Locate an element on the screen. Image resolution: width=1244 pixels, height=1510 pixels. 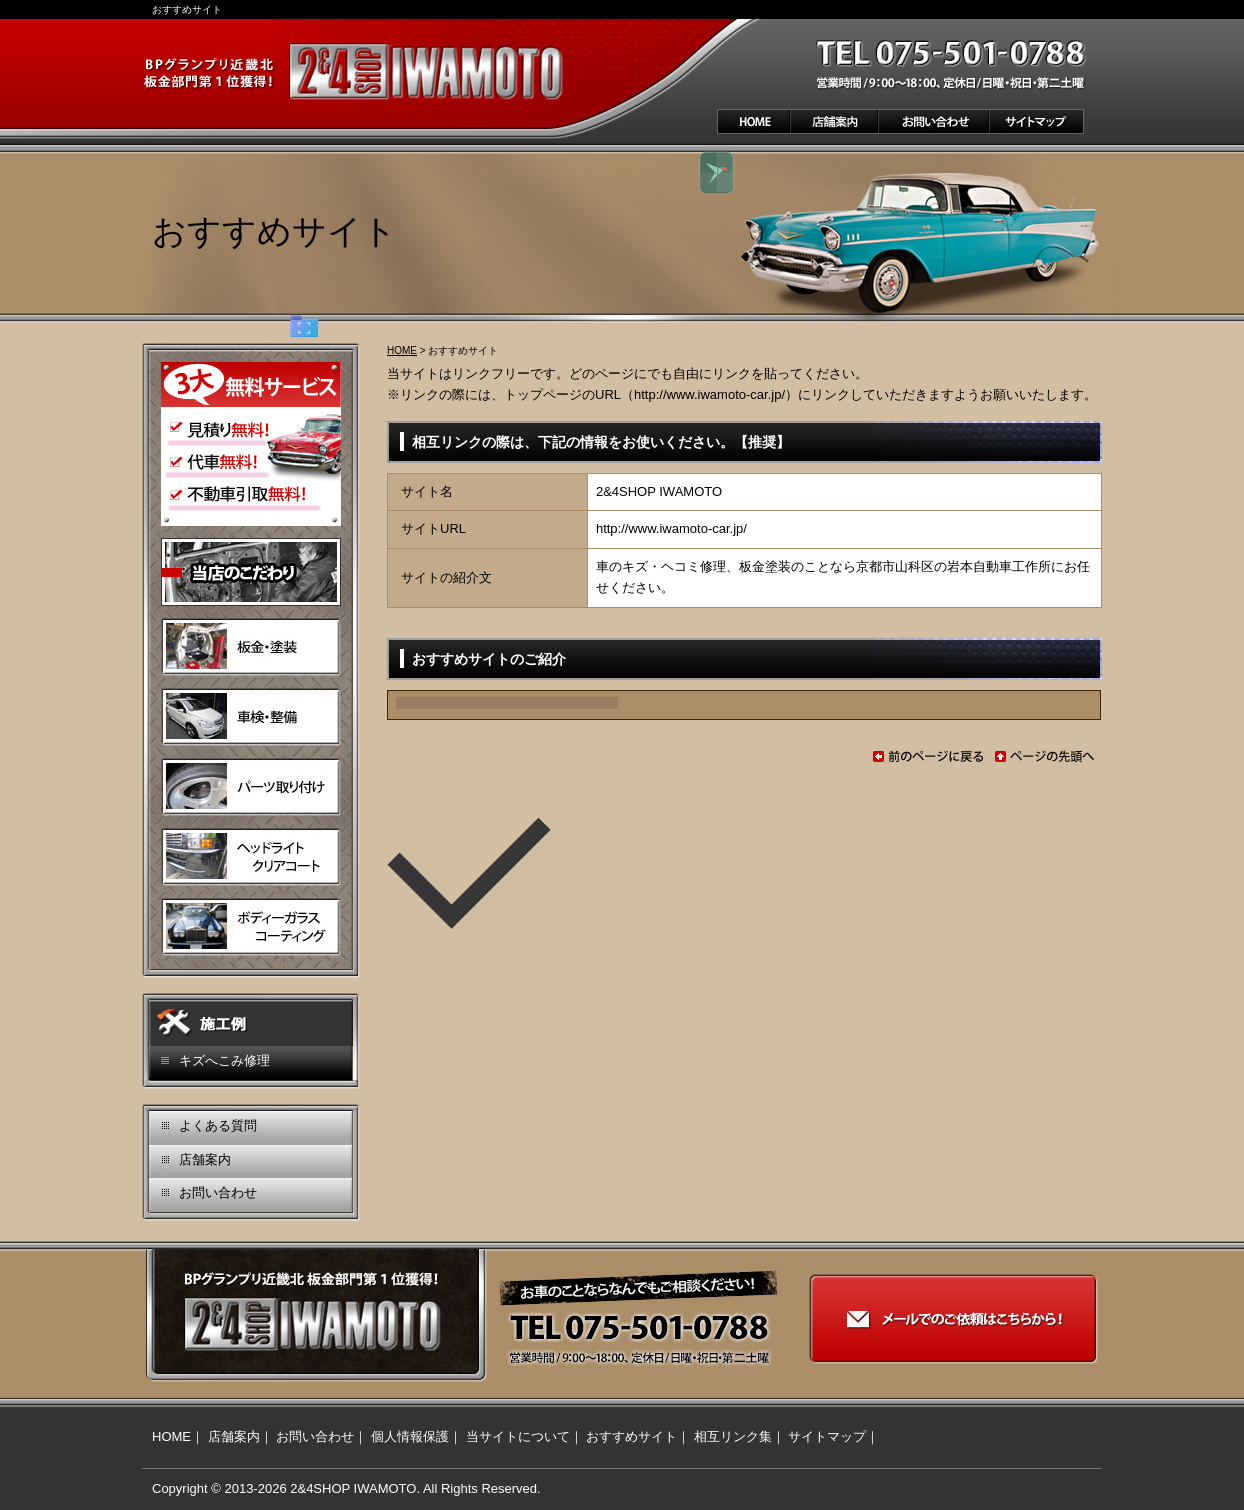
snap application package file is located at coordinates (716, 172).